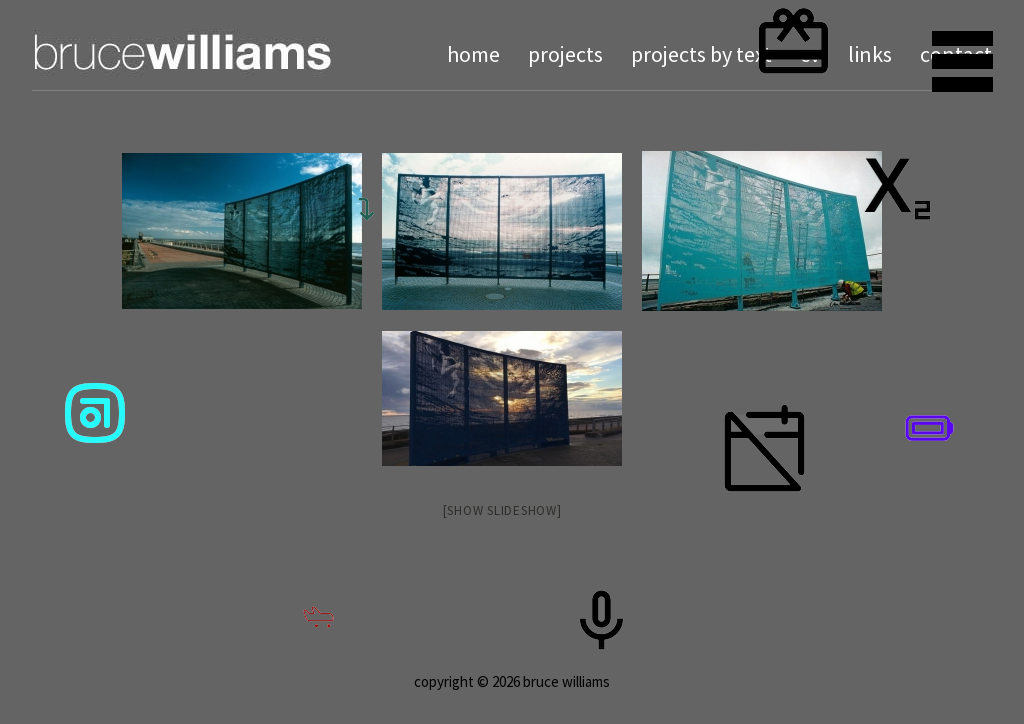 Image resolution: width=1024 pixels, height=724 pixels. I want to click on indicates battery is fully charged, so click(929, 426).